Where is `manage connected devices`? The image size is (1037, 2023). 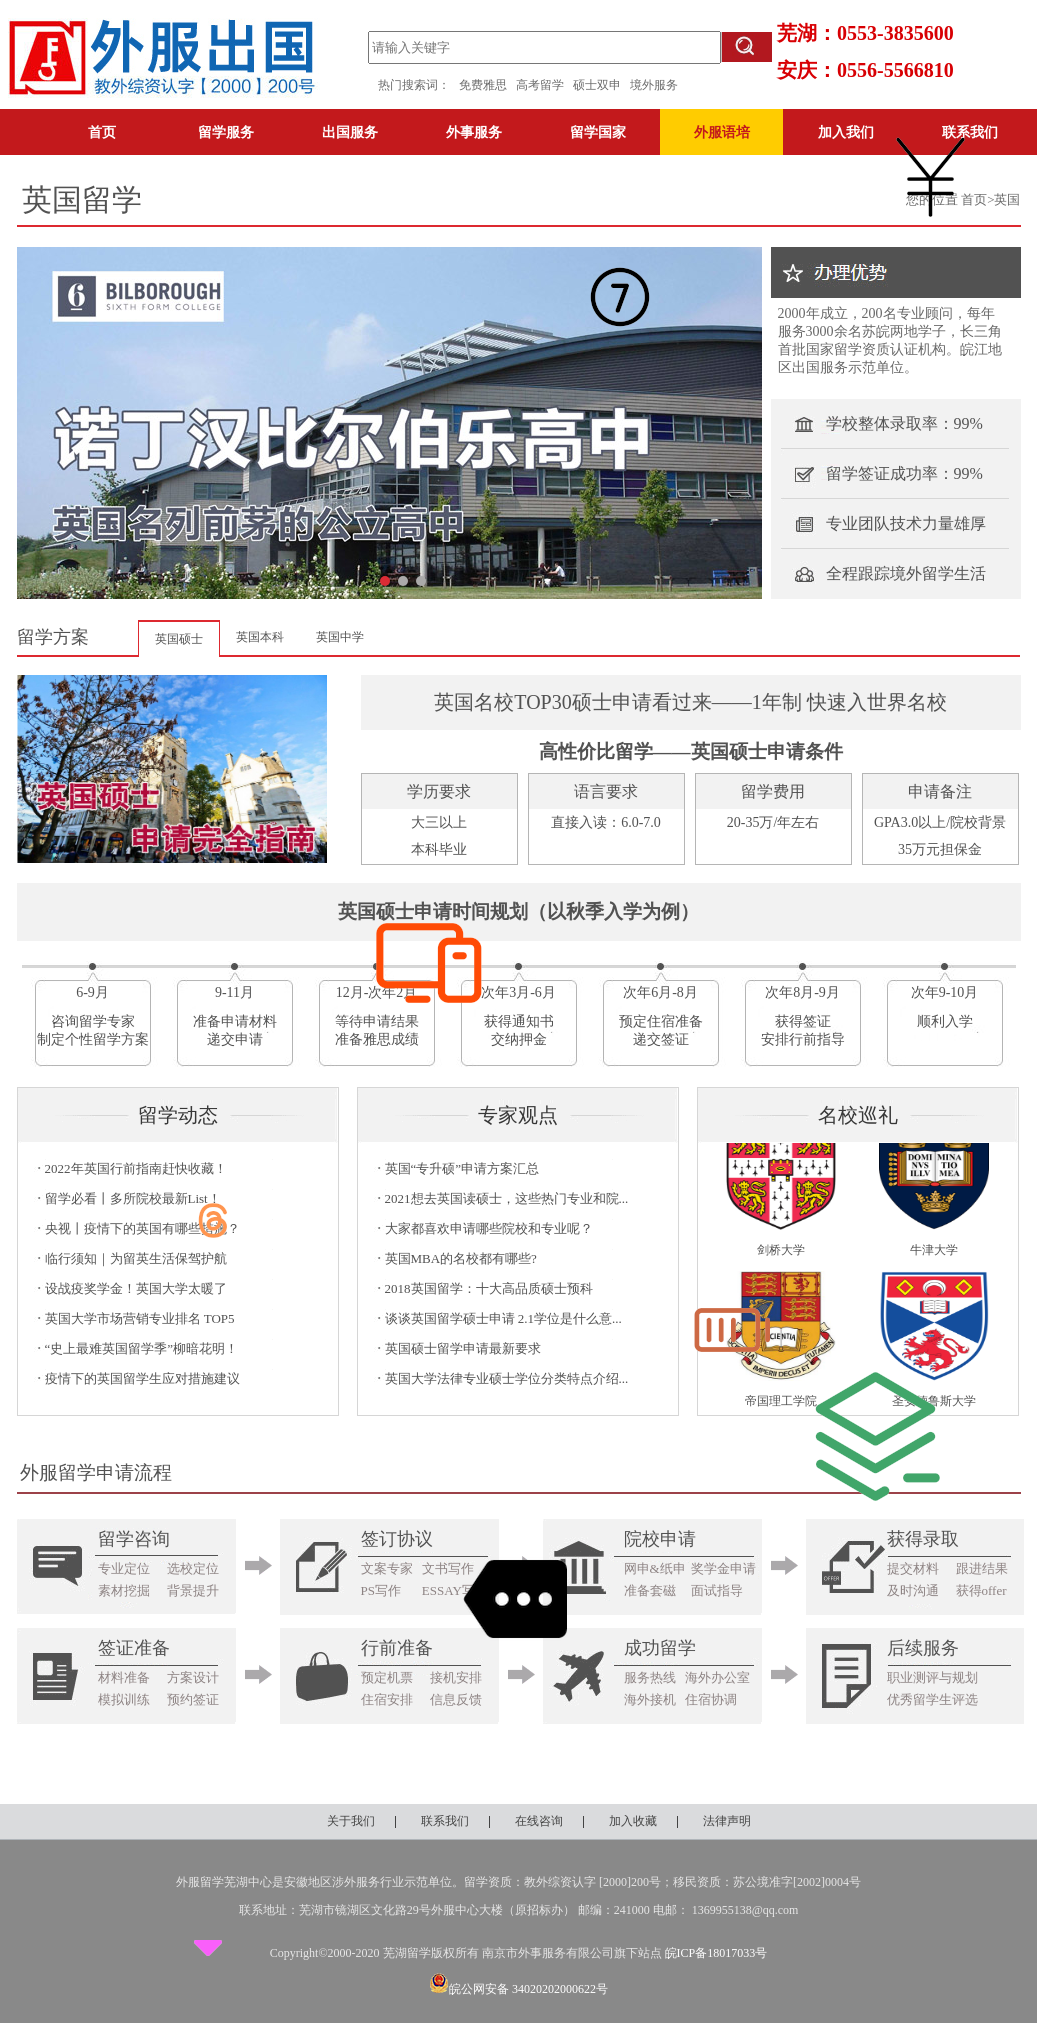
manage connected devices is located at coordinates (427, 963).